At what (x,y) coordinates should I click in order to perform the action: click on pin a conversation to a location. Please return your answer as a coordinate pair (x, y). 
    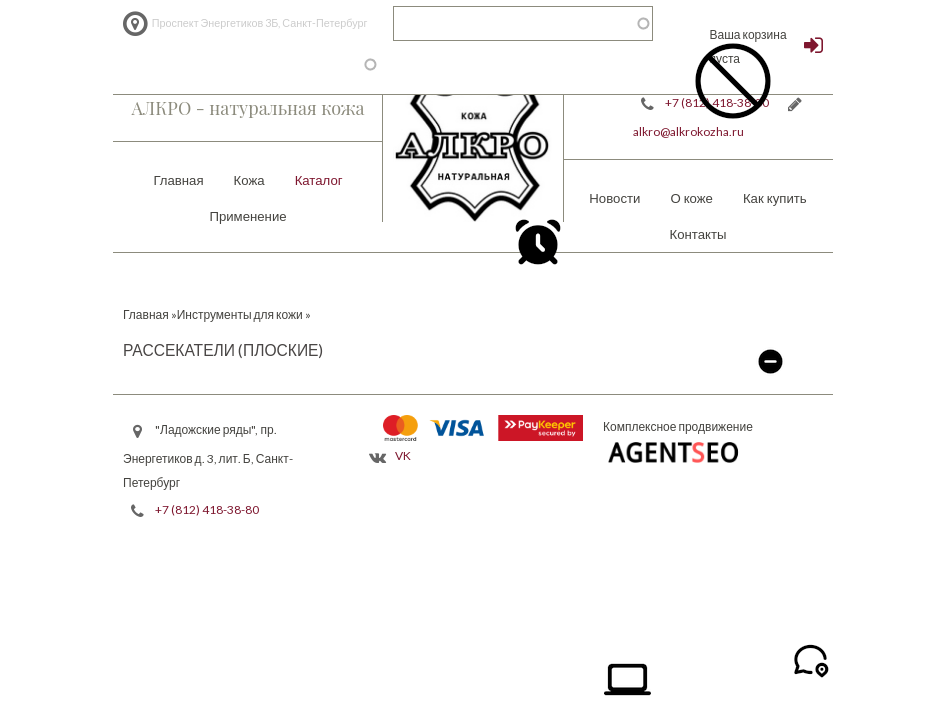
    Looking at the image, I should click on (810, 659).